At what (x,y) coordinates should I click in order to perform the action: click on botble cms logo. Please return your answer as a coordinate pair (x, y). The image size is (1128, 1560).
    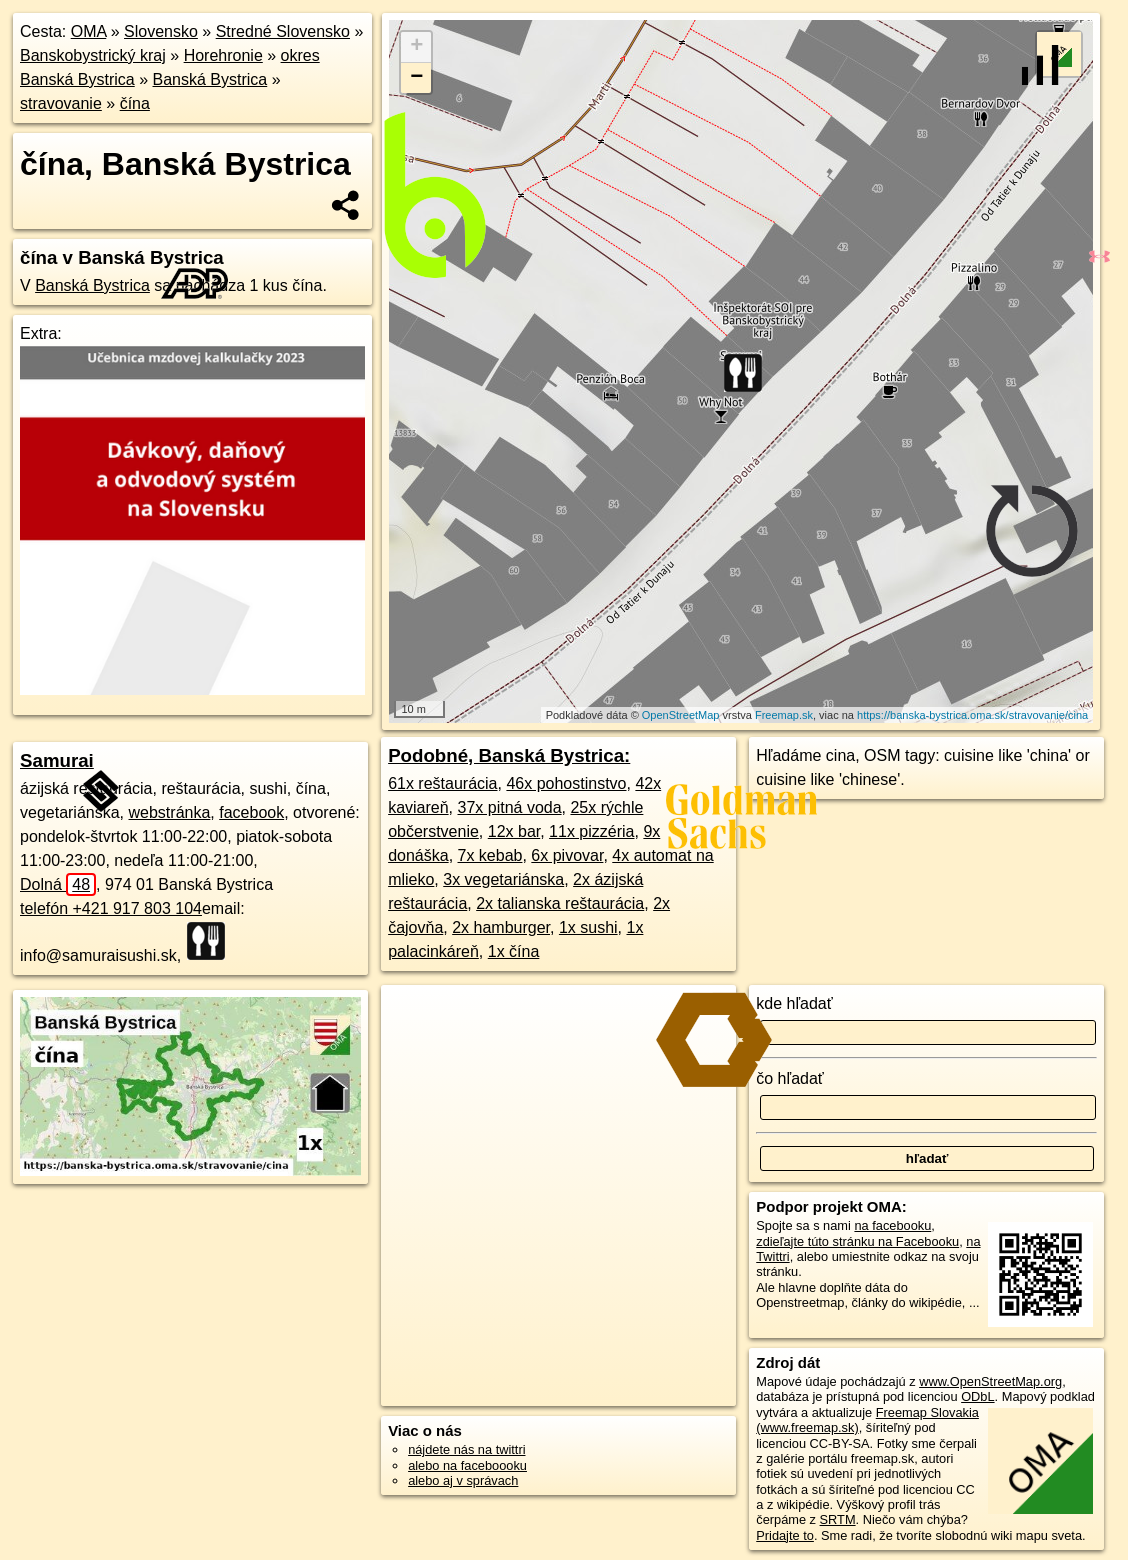
    Looking at the image, I should click on (435, 195).